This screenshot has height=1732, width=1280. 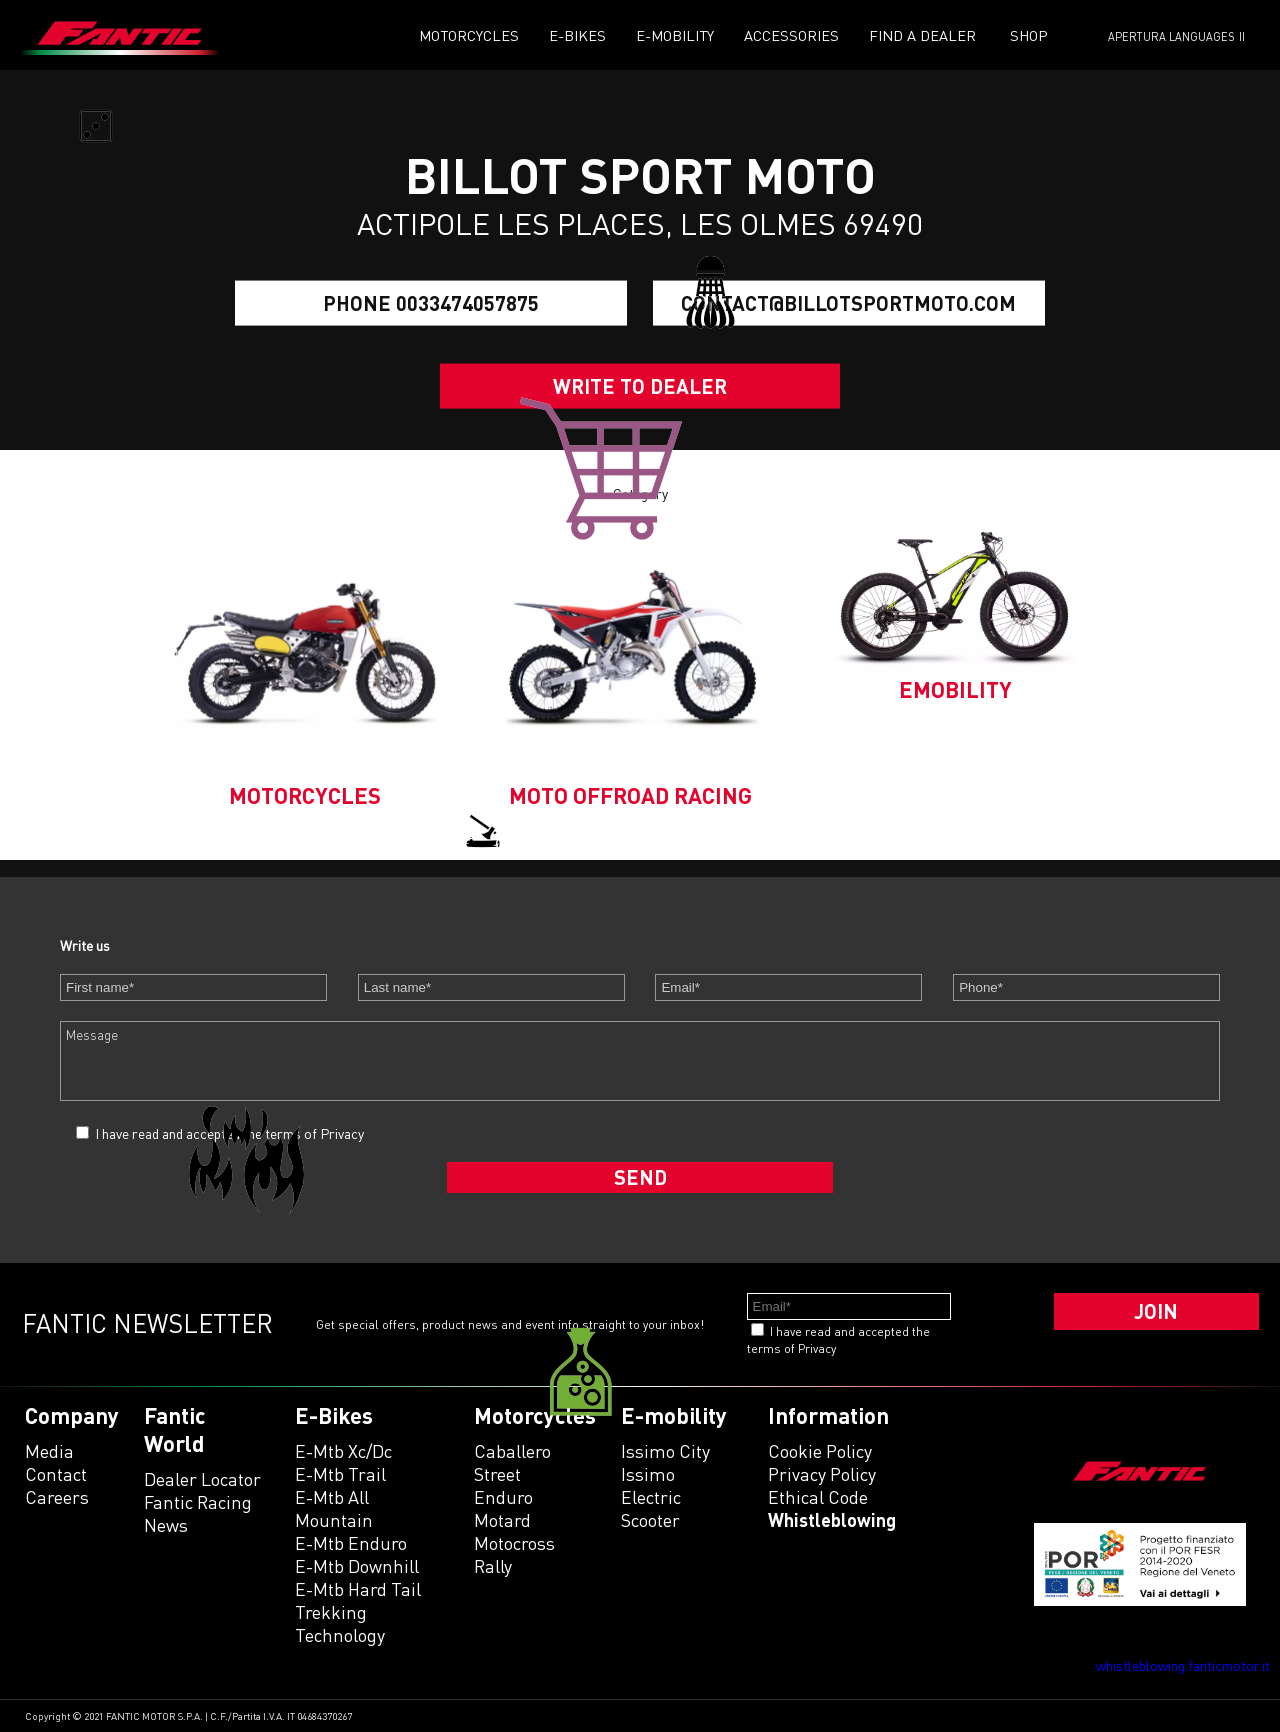 What do you see at coordinates (96, 126) in the screenshot?
I see `roll dice or randomize selection` at bounding box center [96, 126].